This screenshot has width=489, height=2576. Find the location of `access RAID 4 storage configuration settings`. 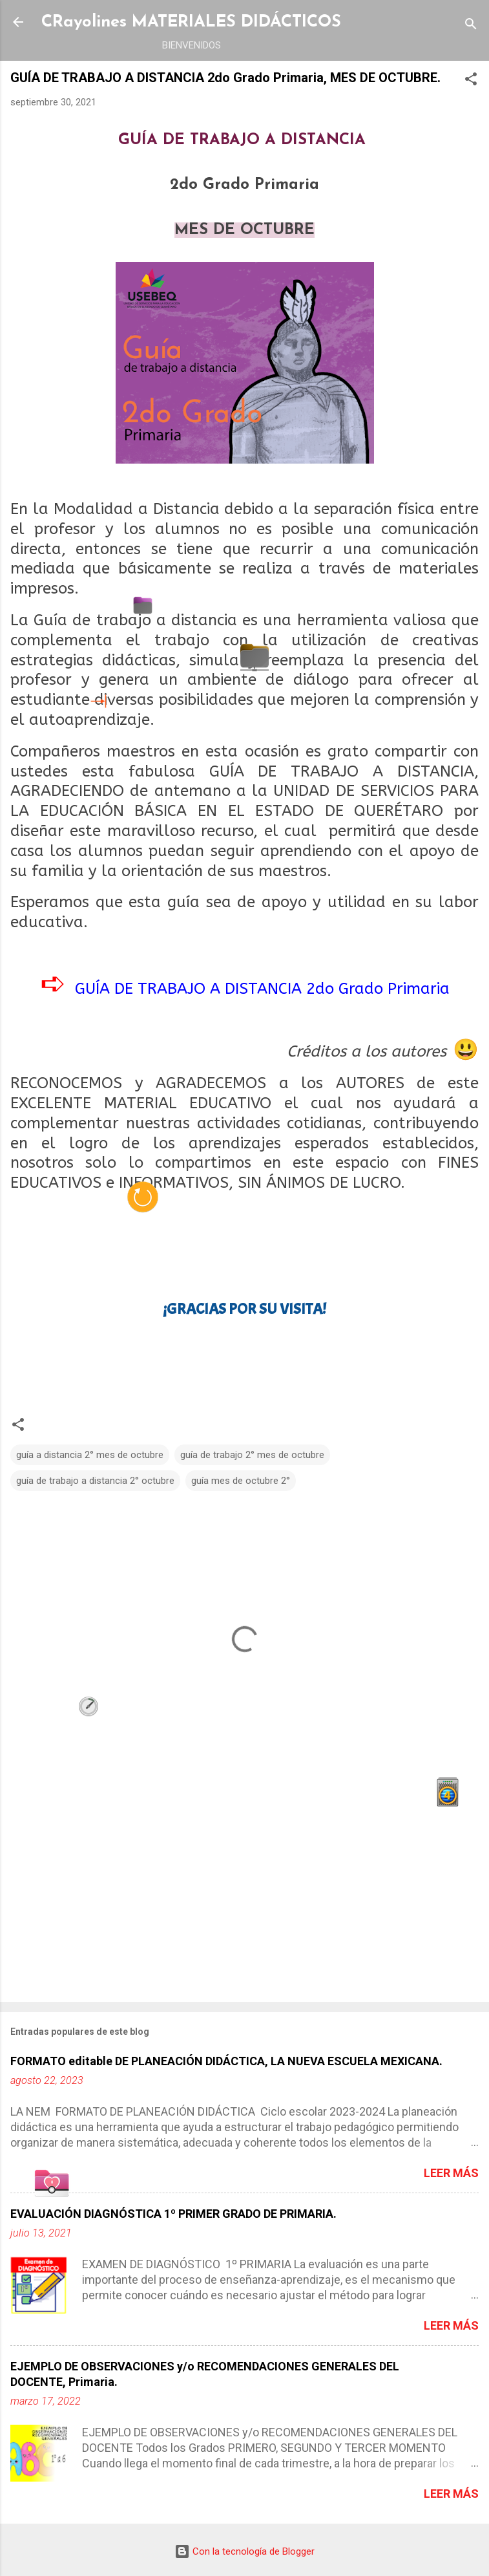

access RAID 4 storage configuration settings is located at coordinates (448, 1792).